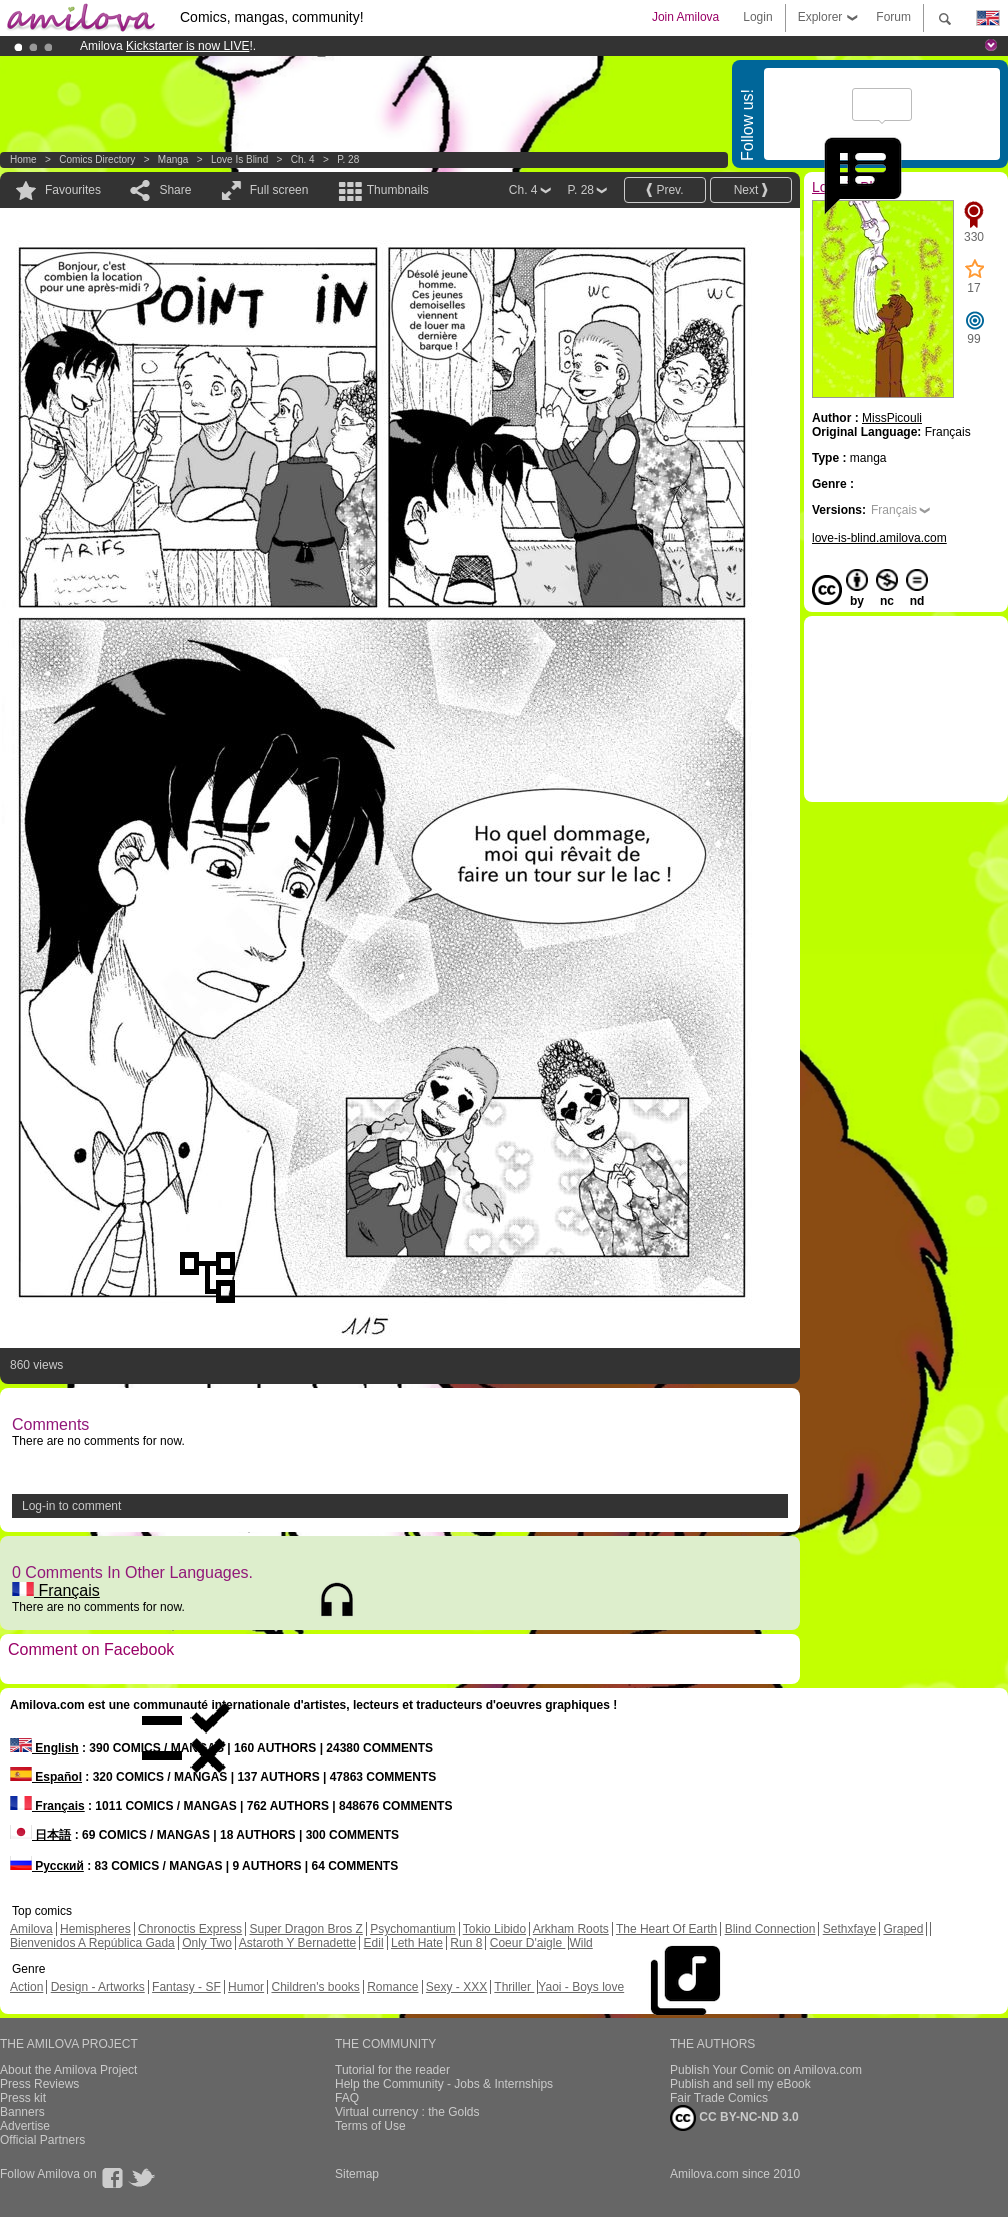 This screenshot has height=2217, width=1008. I want to click on access your music library, so click(685, 1980).